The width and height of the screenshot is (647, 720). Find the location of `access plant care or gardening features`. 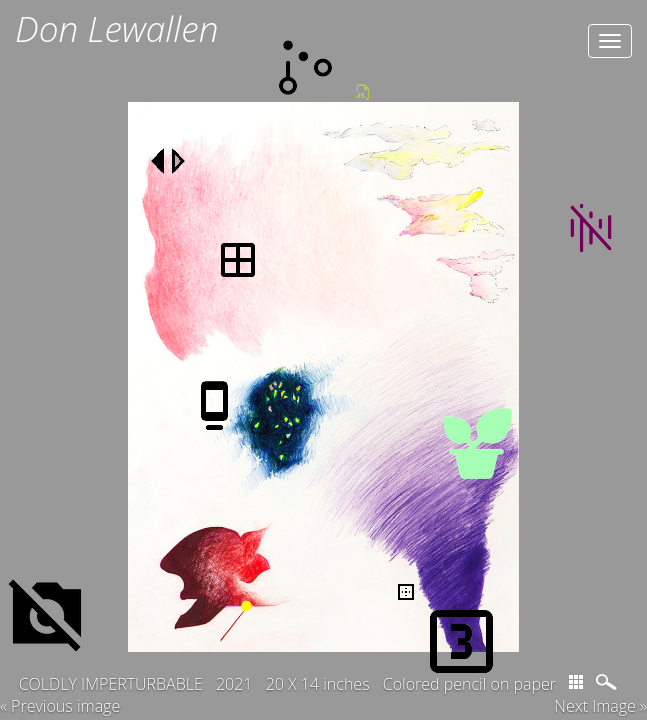

access plant care or gardening features is located at coordinates (476, 443).